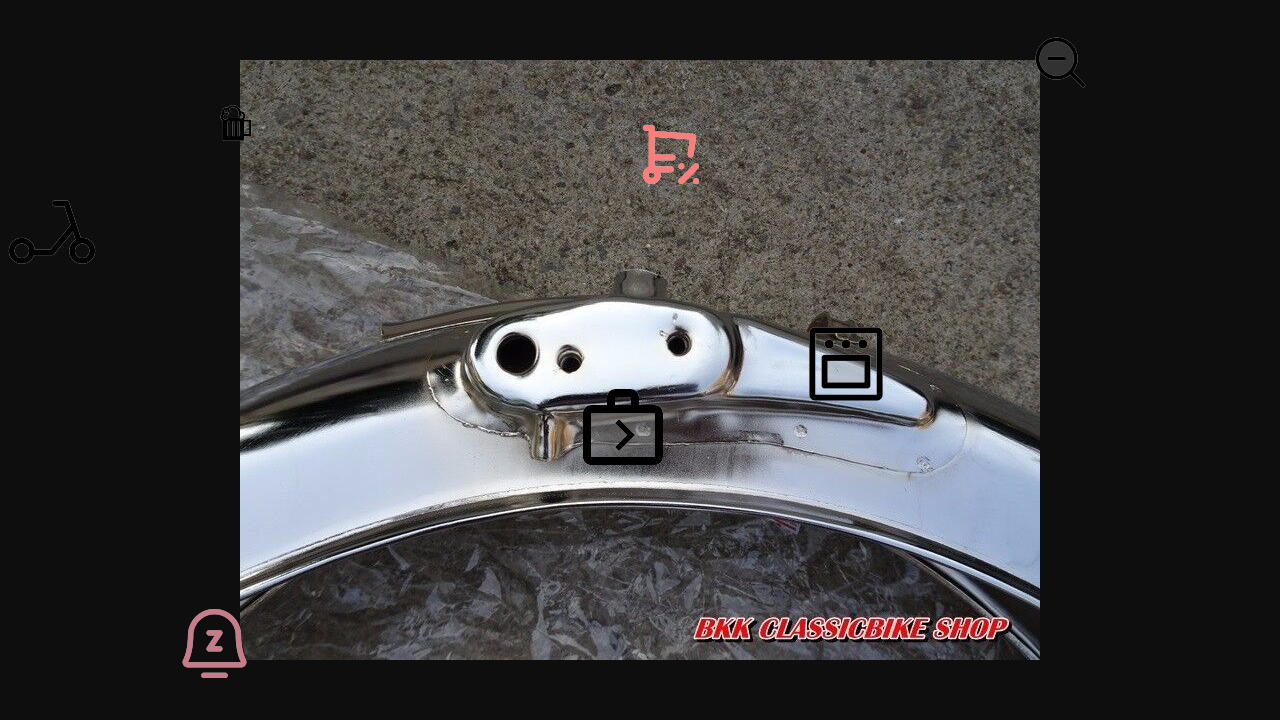 Image resolution: width=1280 pixels, height=720 pixels. What do you see at coordinates (236, 123) in the screenshot?
I see `view nearby bars or pubs` at bounding box center [236, 123].